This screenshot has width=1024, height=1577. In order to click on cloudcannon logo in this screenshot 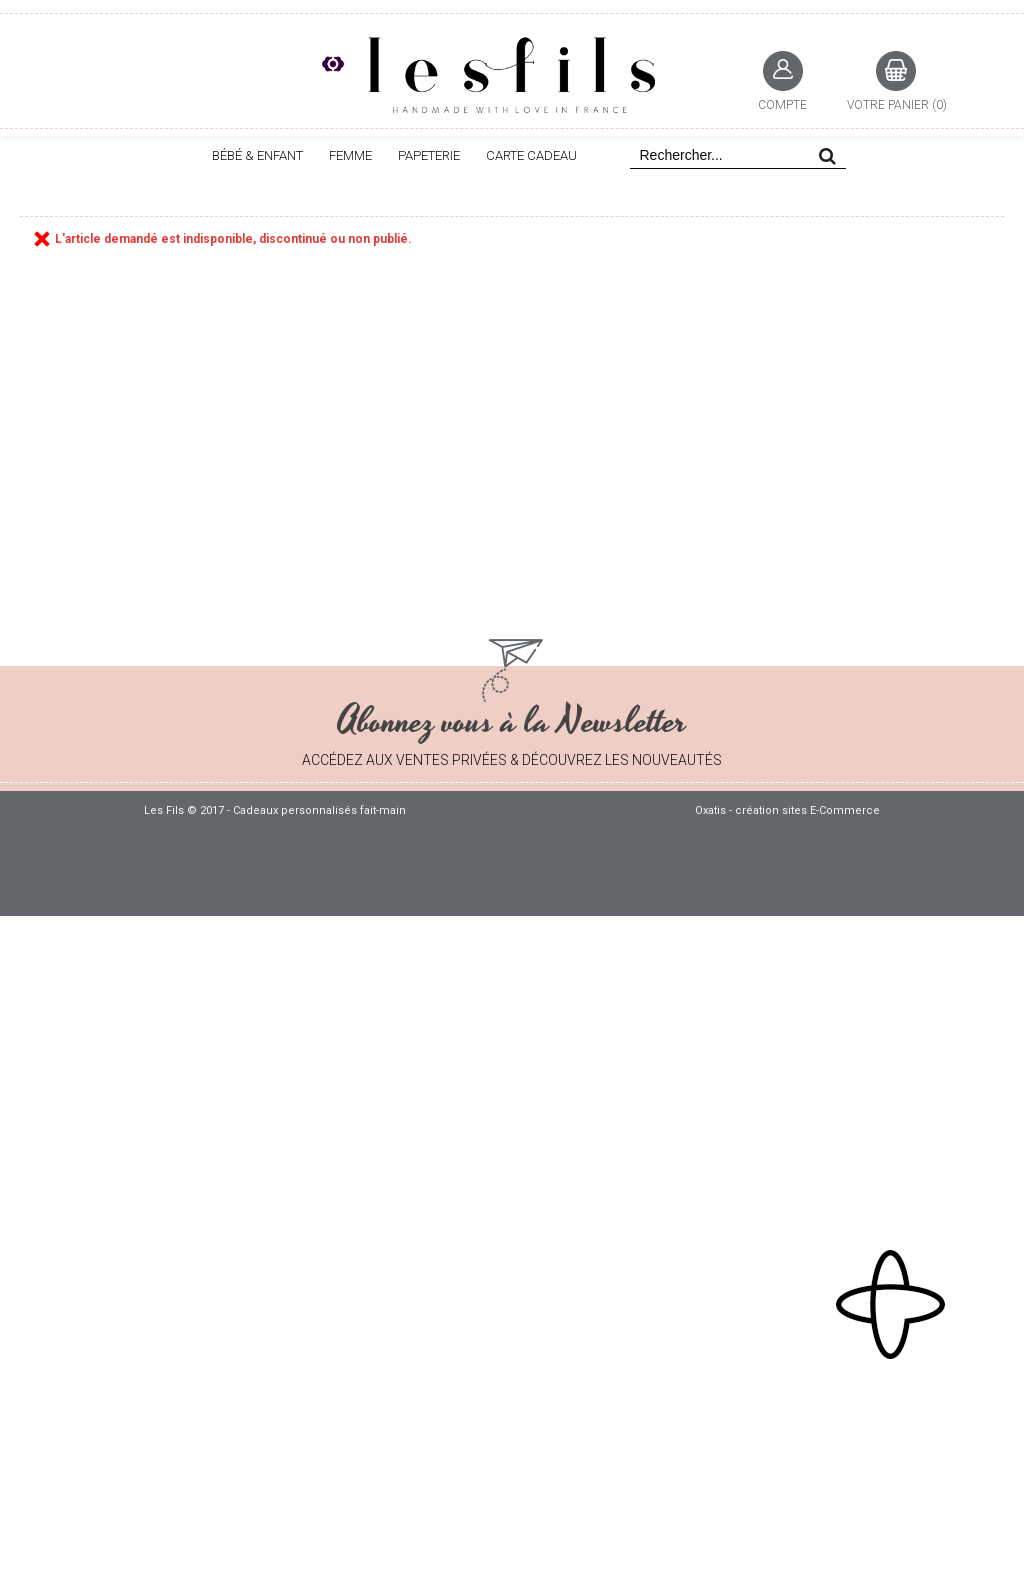, I will do `click(333, 64)`.